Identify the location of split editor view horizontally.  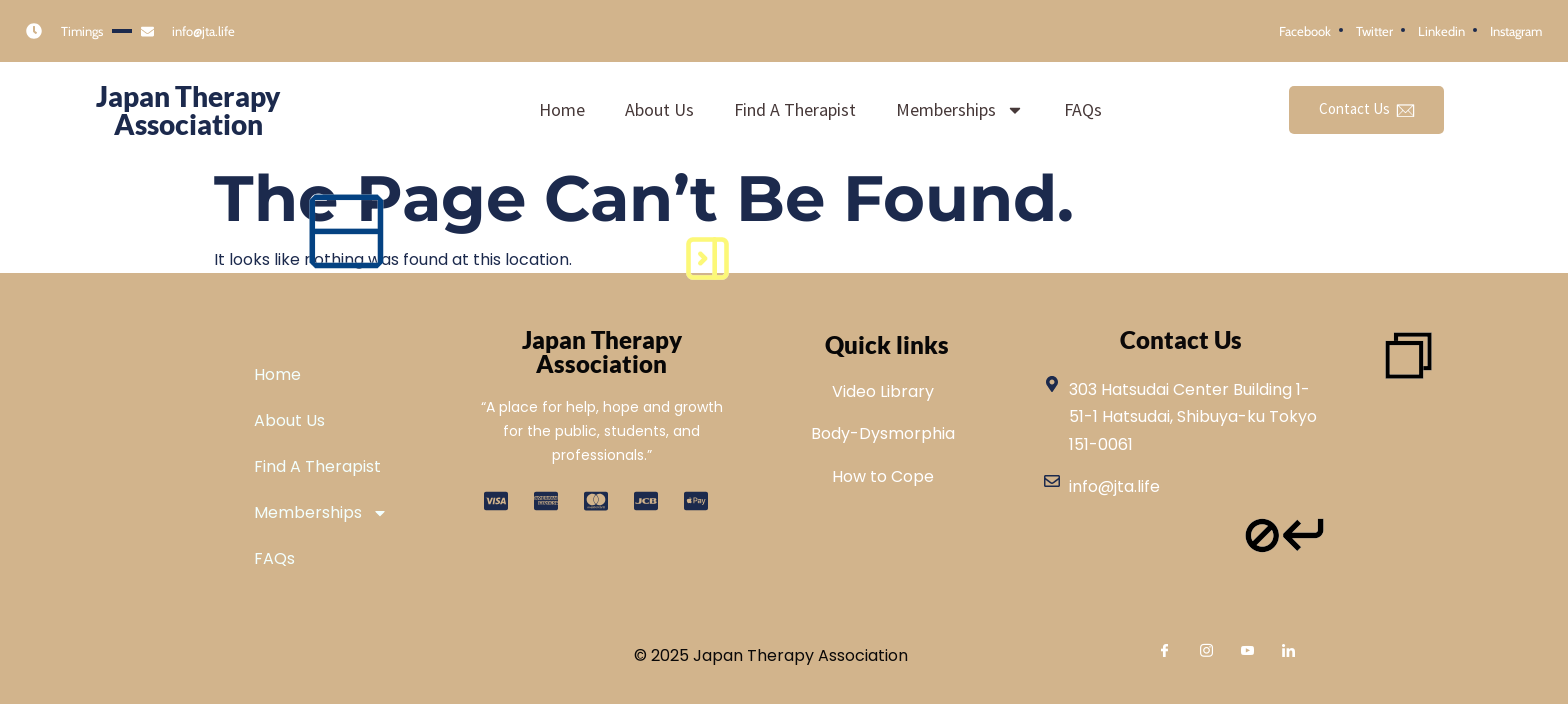
(343, 228).